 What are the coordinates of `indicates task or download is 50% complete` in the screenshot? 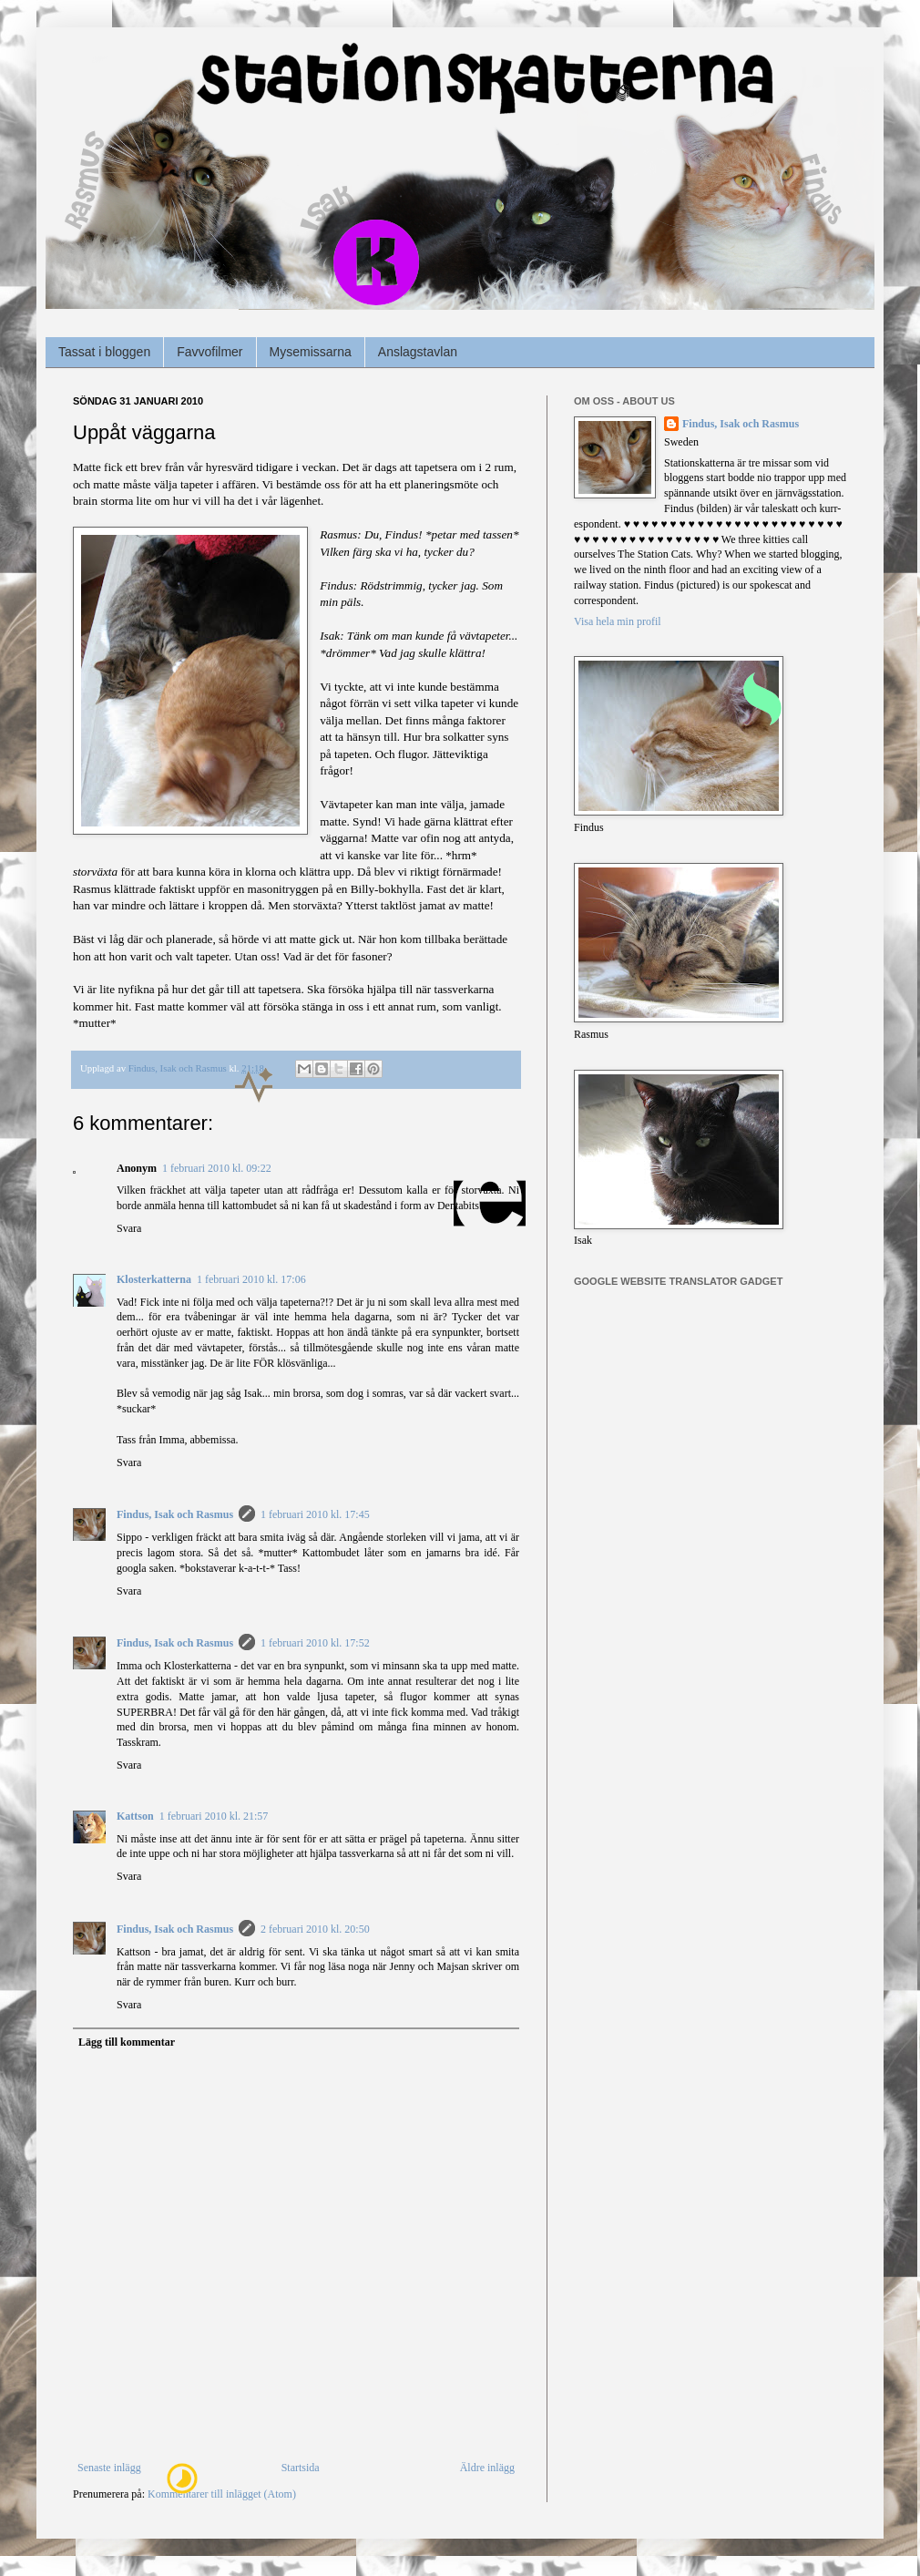 It's located at (182, 2479).